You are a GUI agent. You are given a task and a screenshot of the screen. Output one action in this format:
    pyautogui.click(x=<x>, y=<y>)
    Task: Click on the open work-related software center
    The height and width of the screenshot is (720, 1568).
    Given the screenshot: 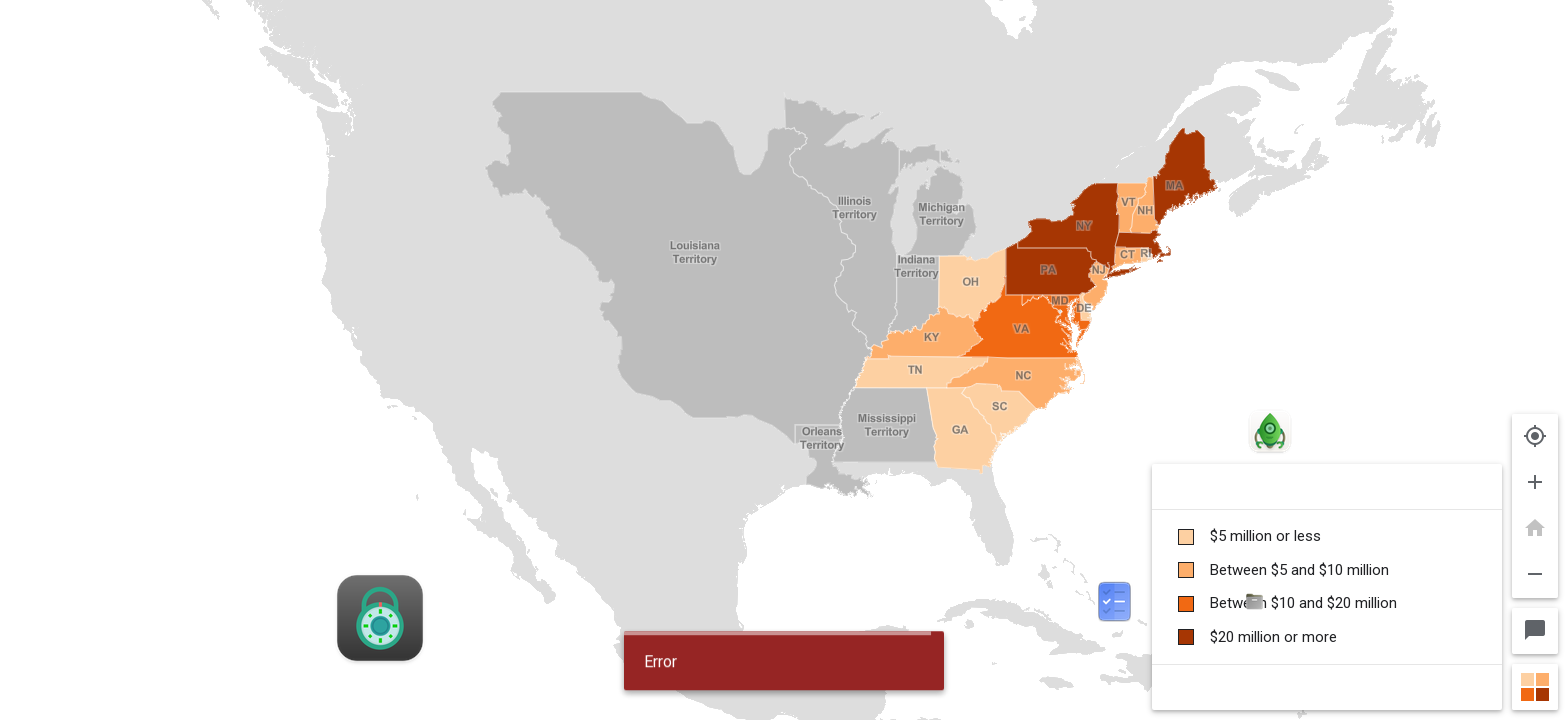 What is the action you would take?
    pyautogui.click(x=1114, y=601)
    